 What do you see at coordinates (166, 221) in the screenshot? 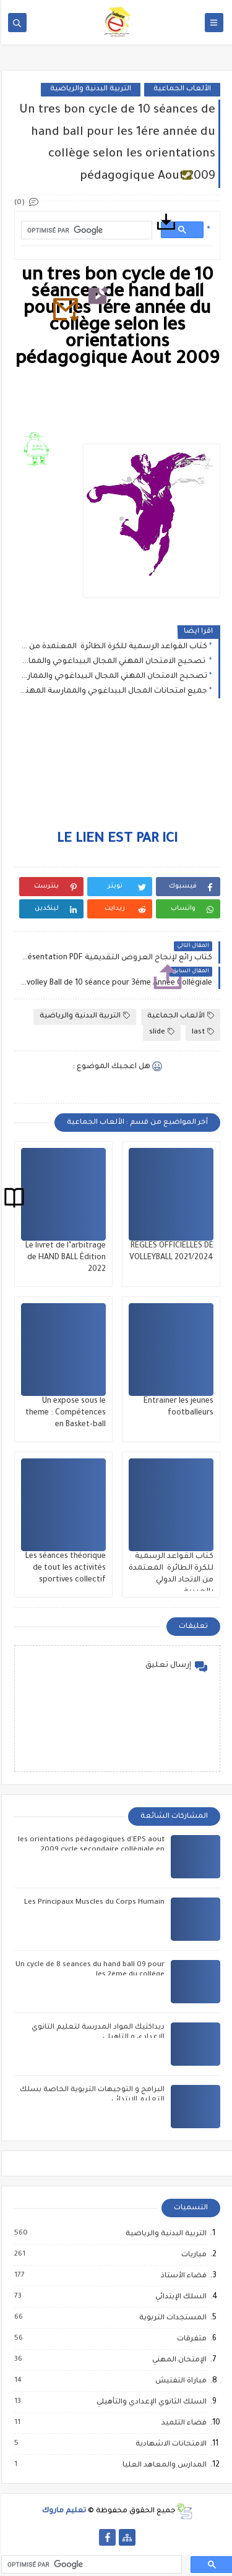
I see `download a file to your device` at bounding box center [166, 221].